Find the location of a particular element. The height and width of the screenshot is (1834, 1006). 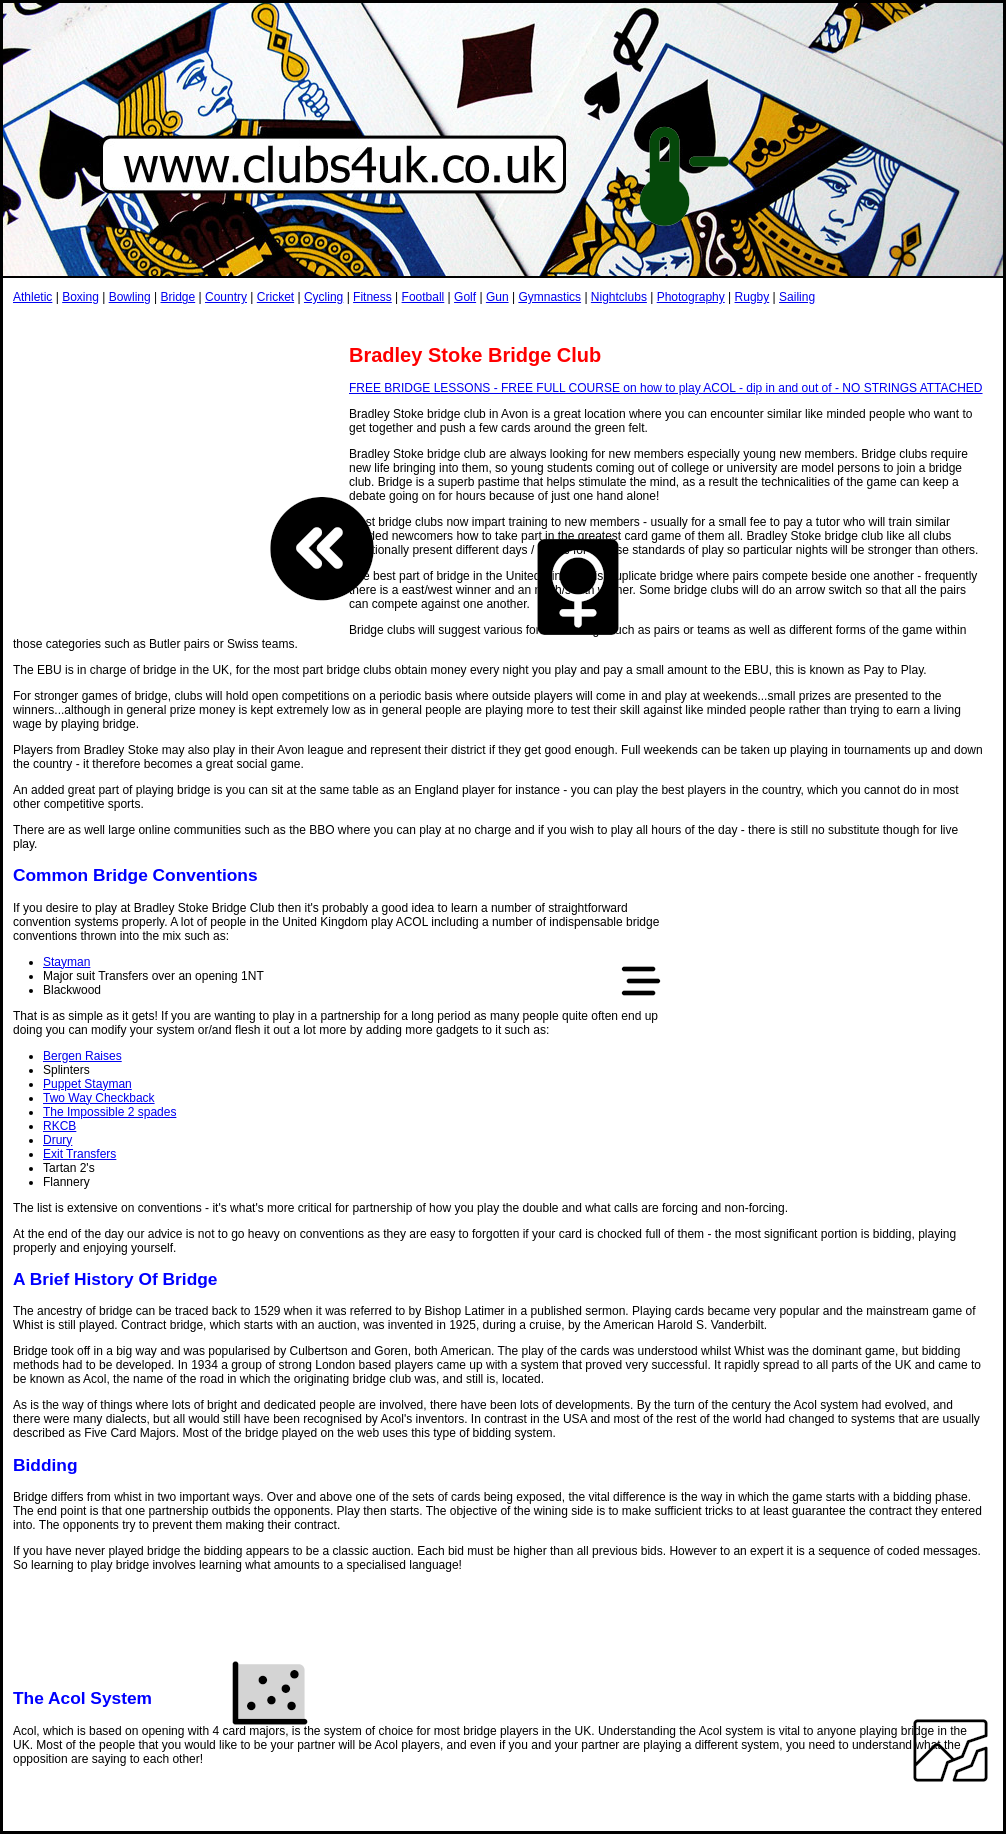

go back to previous section is located at coordinates (322, 548).